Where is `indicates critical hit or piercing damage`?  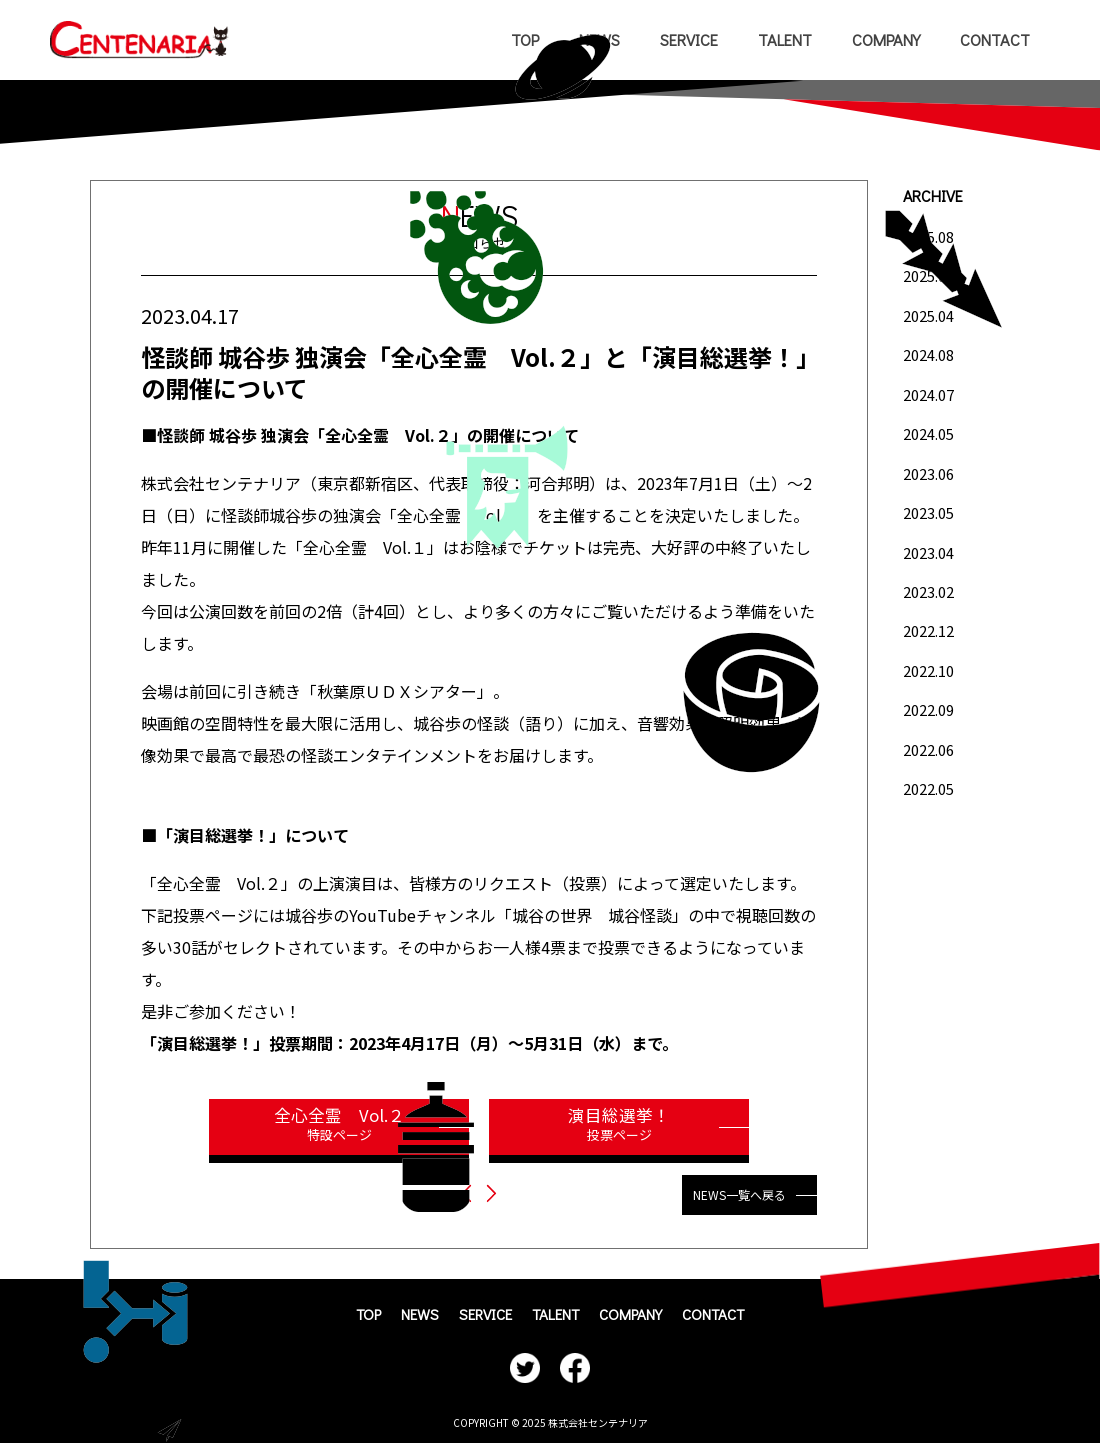
indicates critical hit or piercing damage is located at coordinates (944, 269).